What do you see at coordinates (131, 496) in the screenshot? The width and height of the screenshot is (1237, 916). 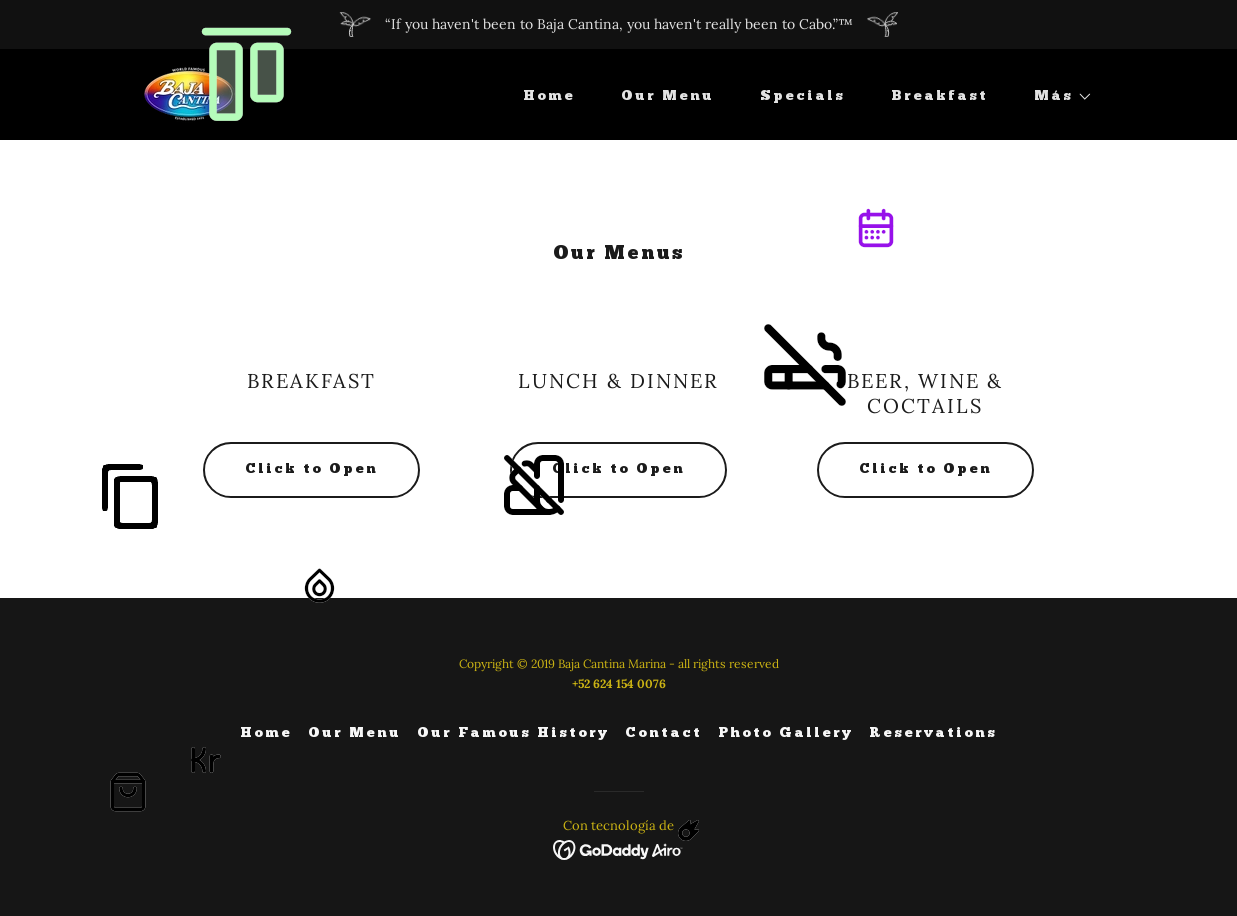 I see `copy to clipboard` at bounding box center [131, 496].